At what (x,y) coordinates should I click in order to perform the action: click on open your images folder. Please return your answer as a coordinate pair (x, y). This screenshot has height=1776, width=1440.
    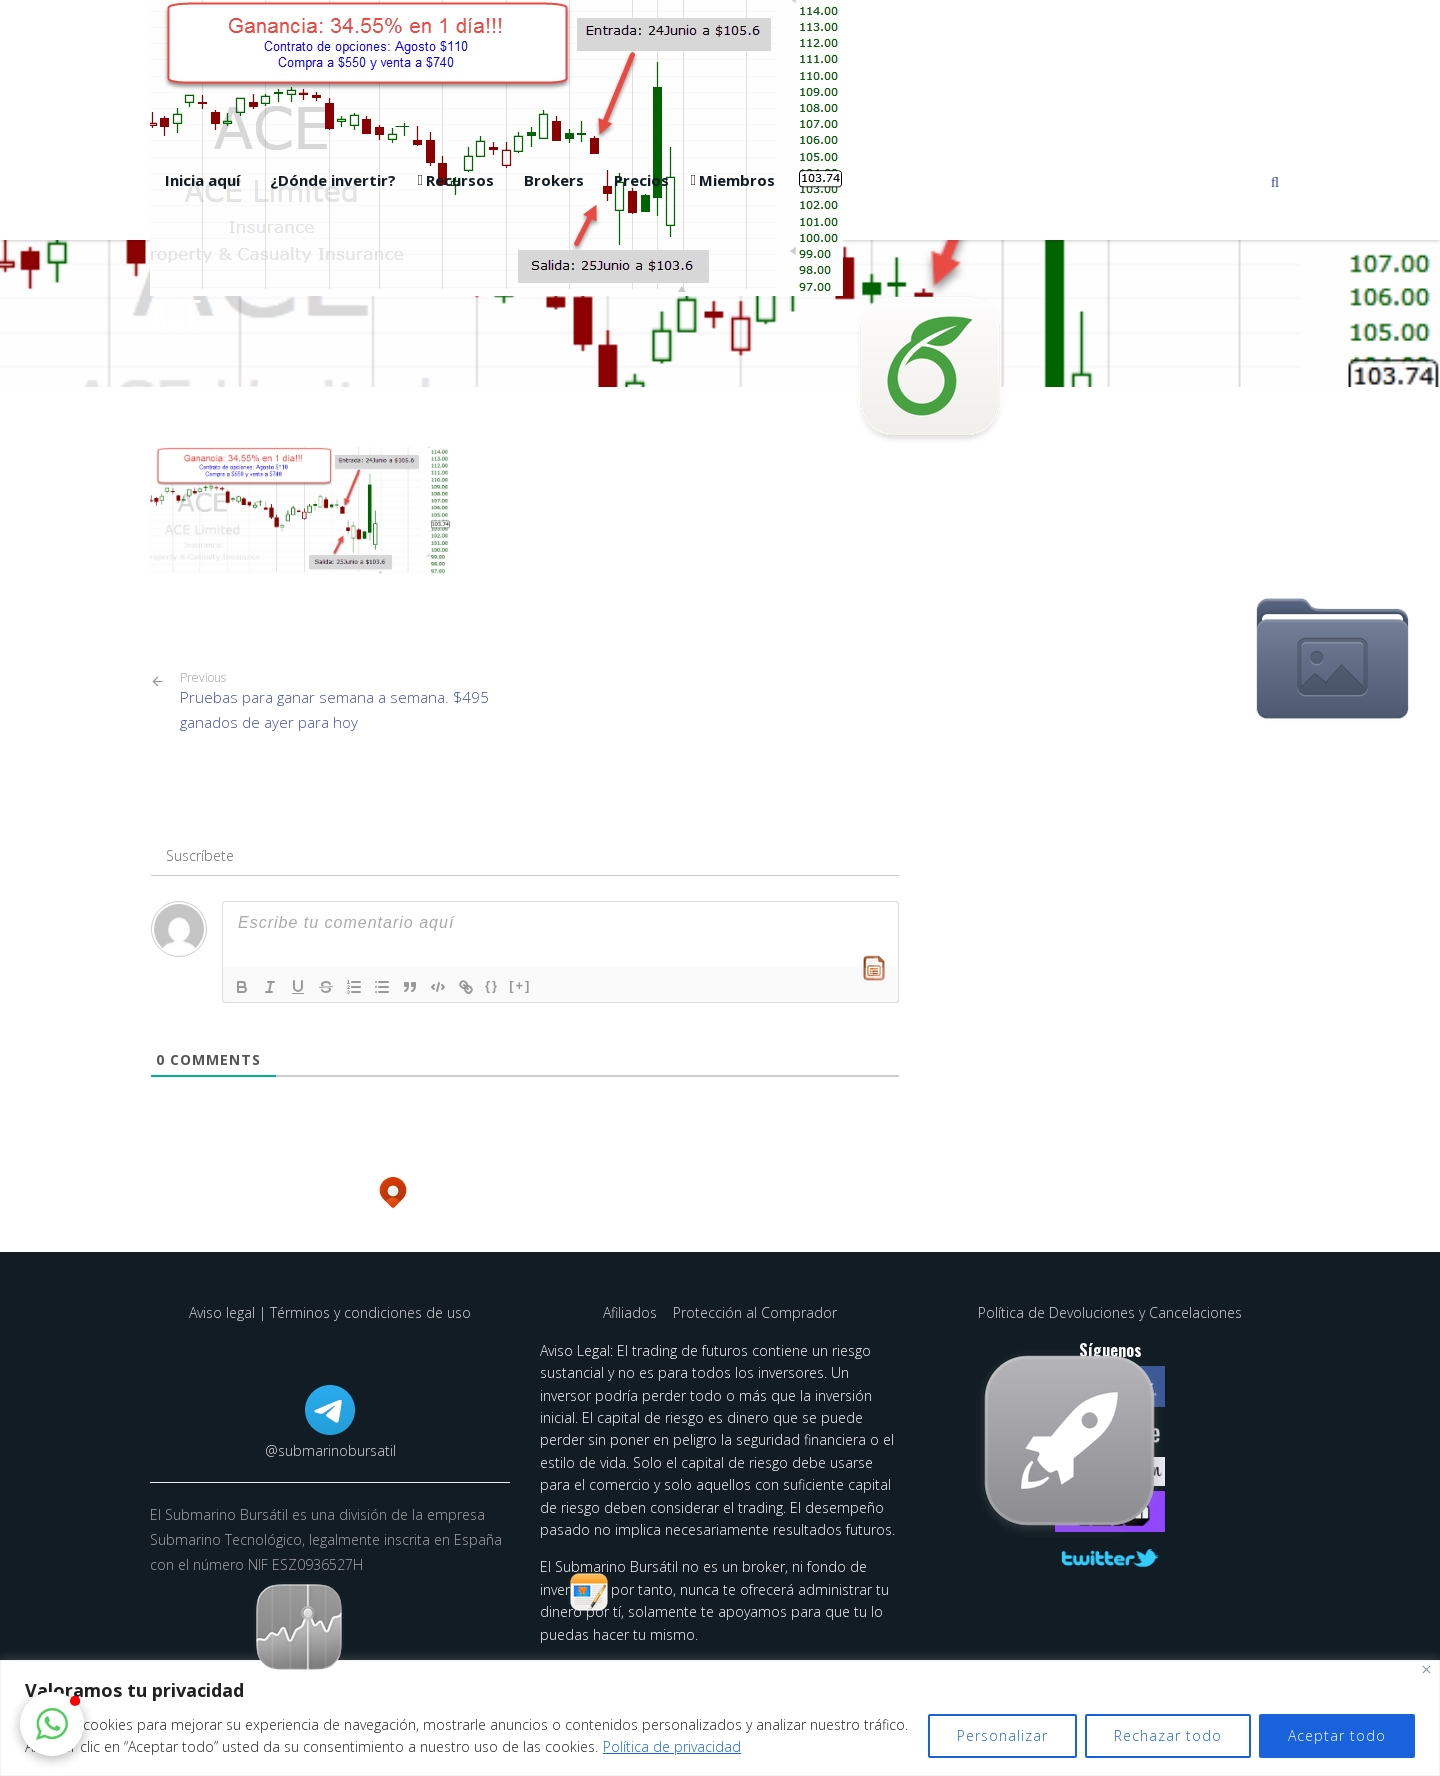
    Looking at the image, I should click on (1332, 658).